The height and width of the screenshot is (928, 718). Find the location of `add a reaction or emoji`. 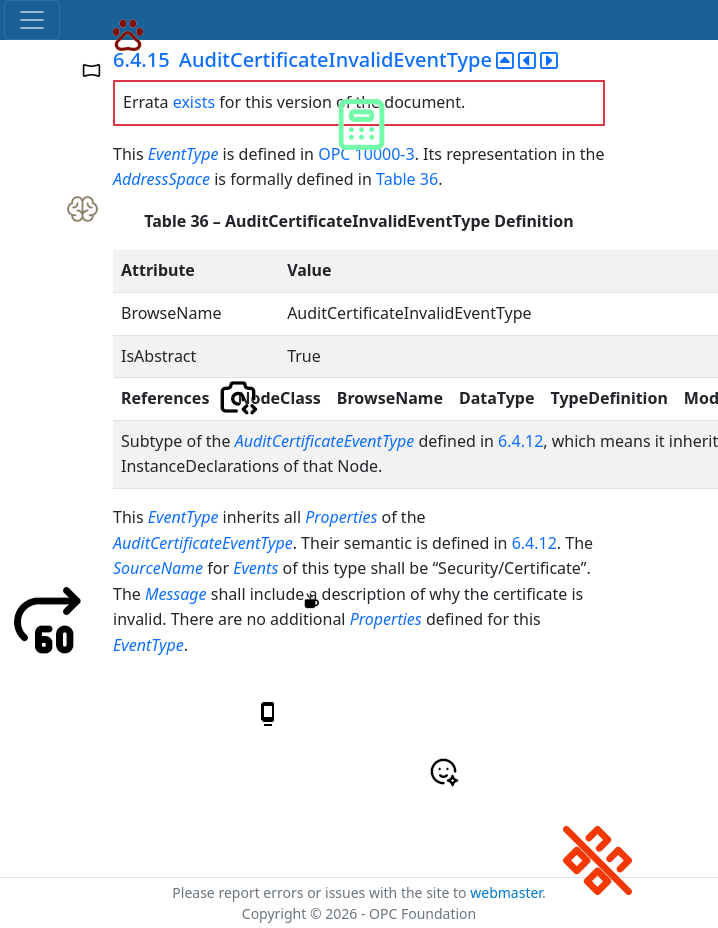

add a reaction or emoji is located at coordinates (443, 771).